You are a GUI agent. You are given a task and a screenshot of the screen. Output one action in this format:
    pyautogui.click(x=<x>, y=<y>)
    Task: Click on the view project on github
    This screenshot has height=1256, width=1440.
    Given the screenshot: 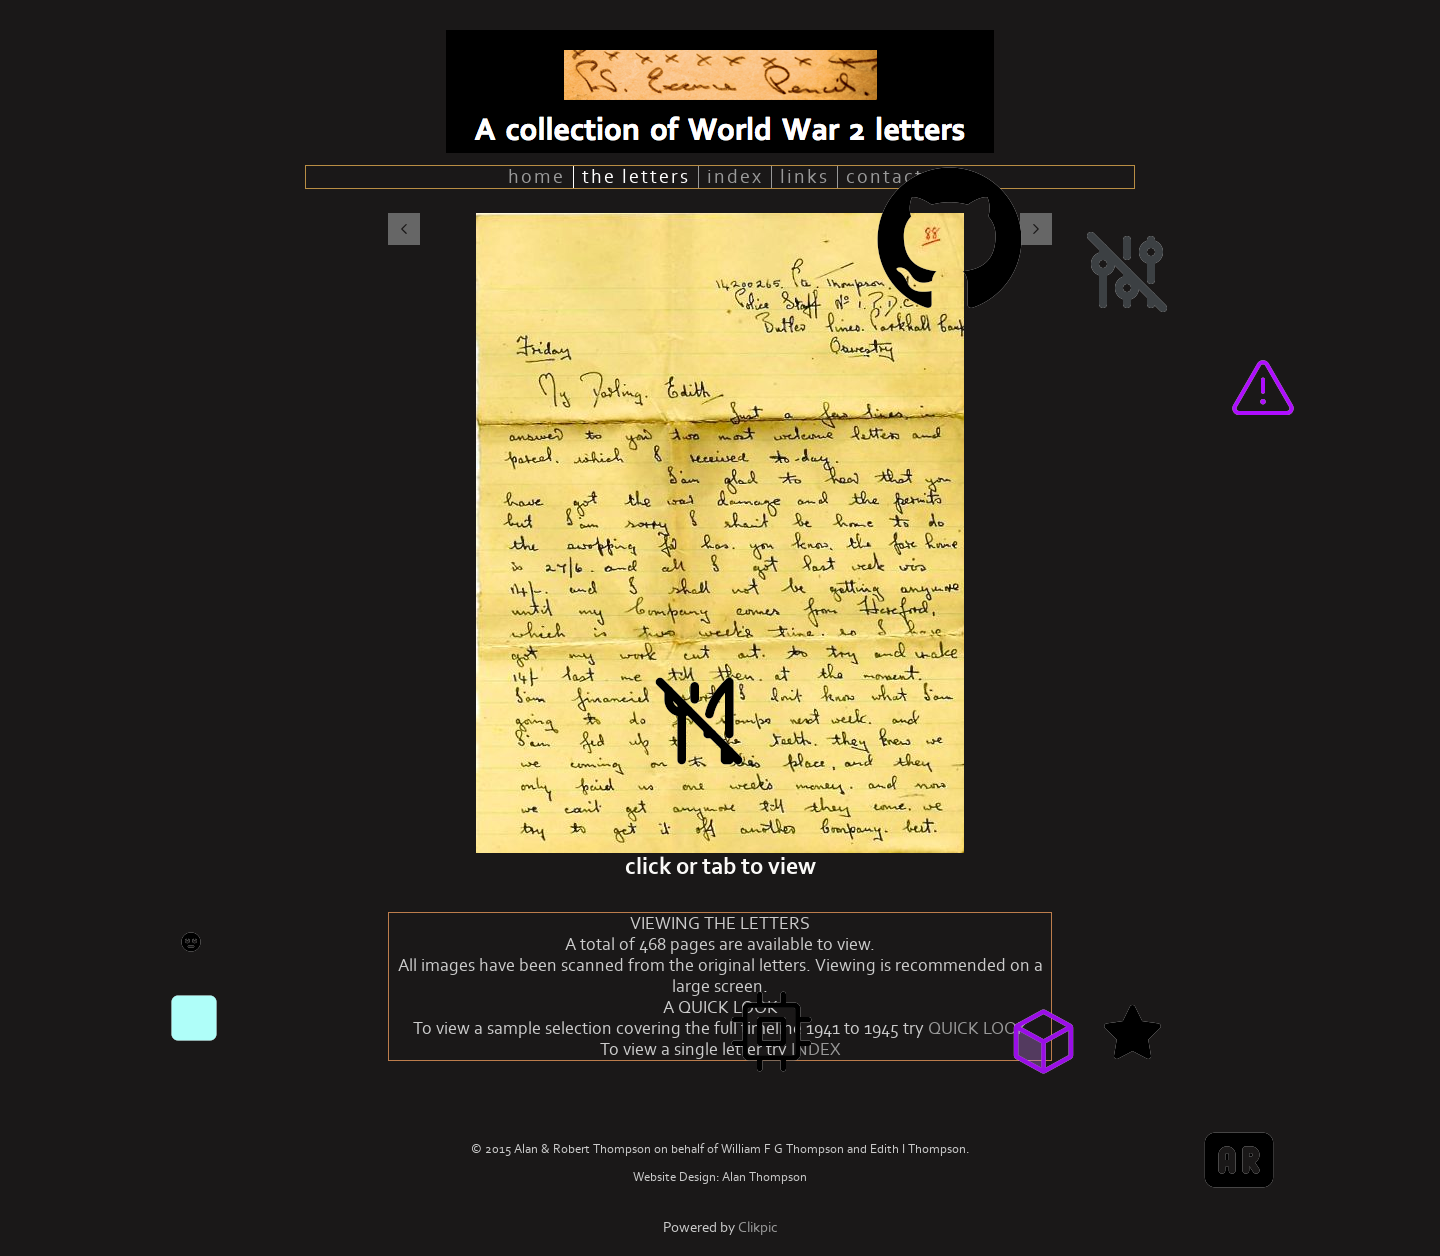 What is the action you would take?
    pyautogui.click(x=949, y=239)
    